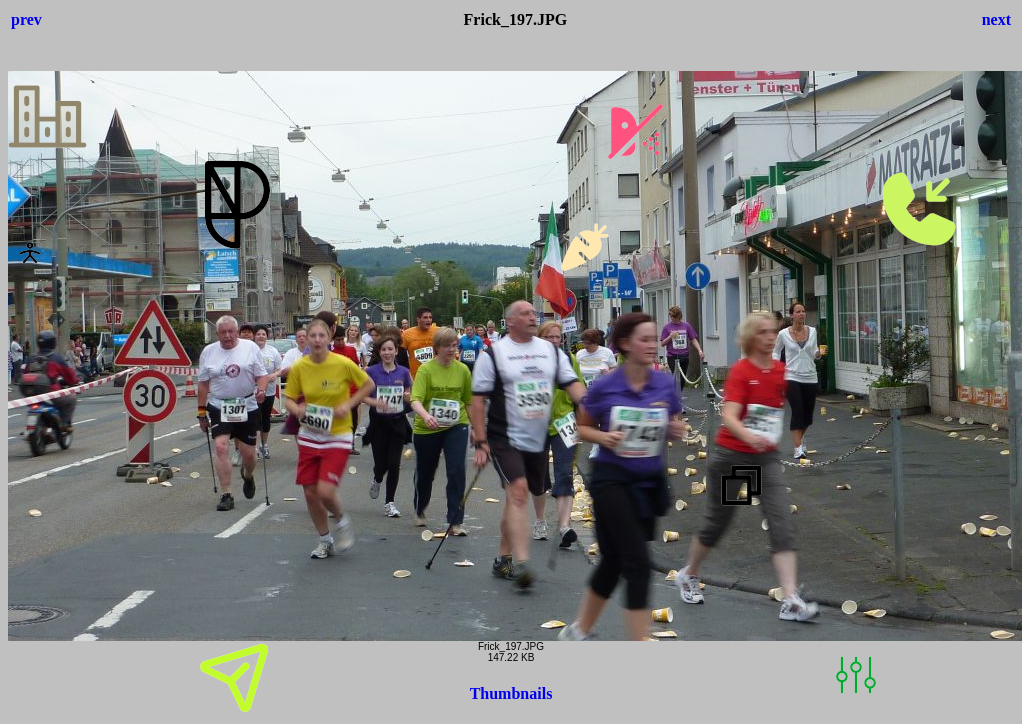  What do you see at coordinates (231, 200) in the screenshot?
I see `phosphor icons library branding logo` at bounding box center [231, 200].